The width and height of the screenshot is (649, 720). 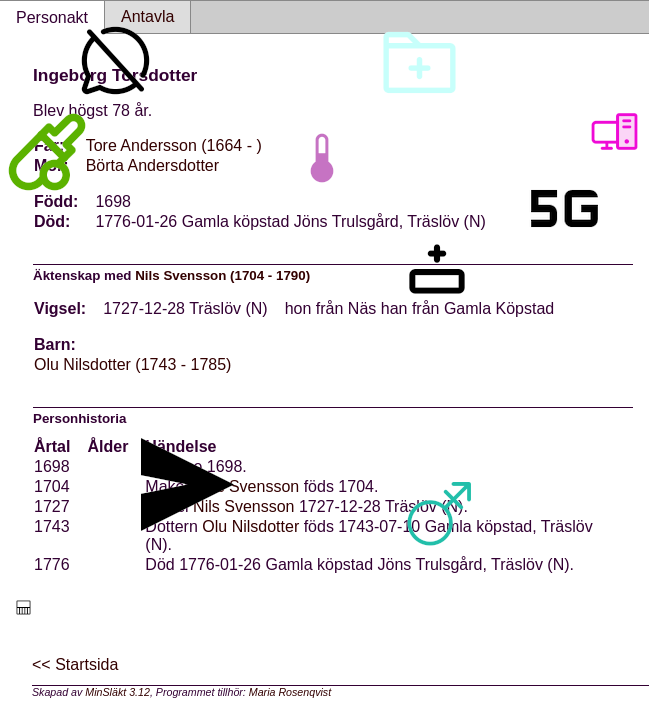 What do you see at coordinates (47, 152) in the screenshot?
I see `access cricket sports content or scores` at bounding box center [47, 152].